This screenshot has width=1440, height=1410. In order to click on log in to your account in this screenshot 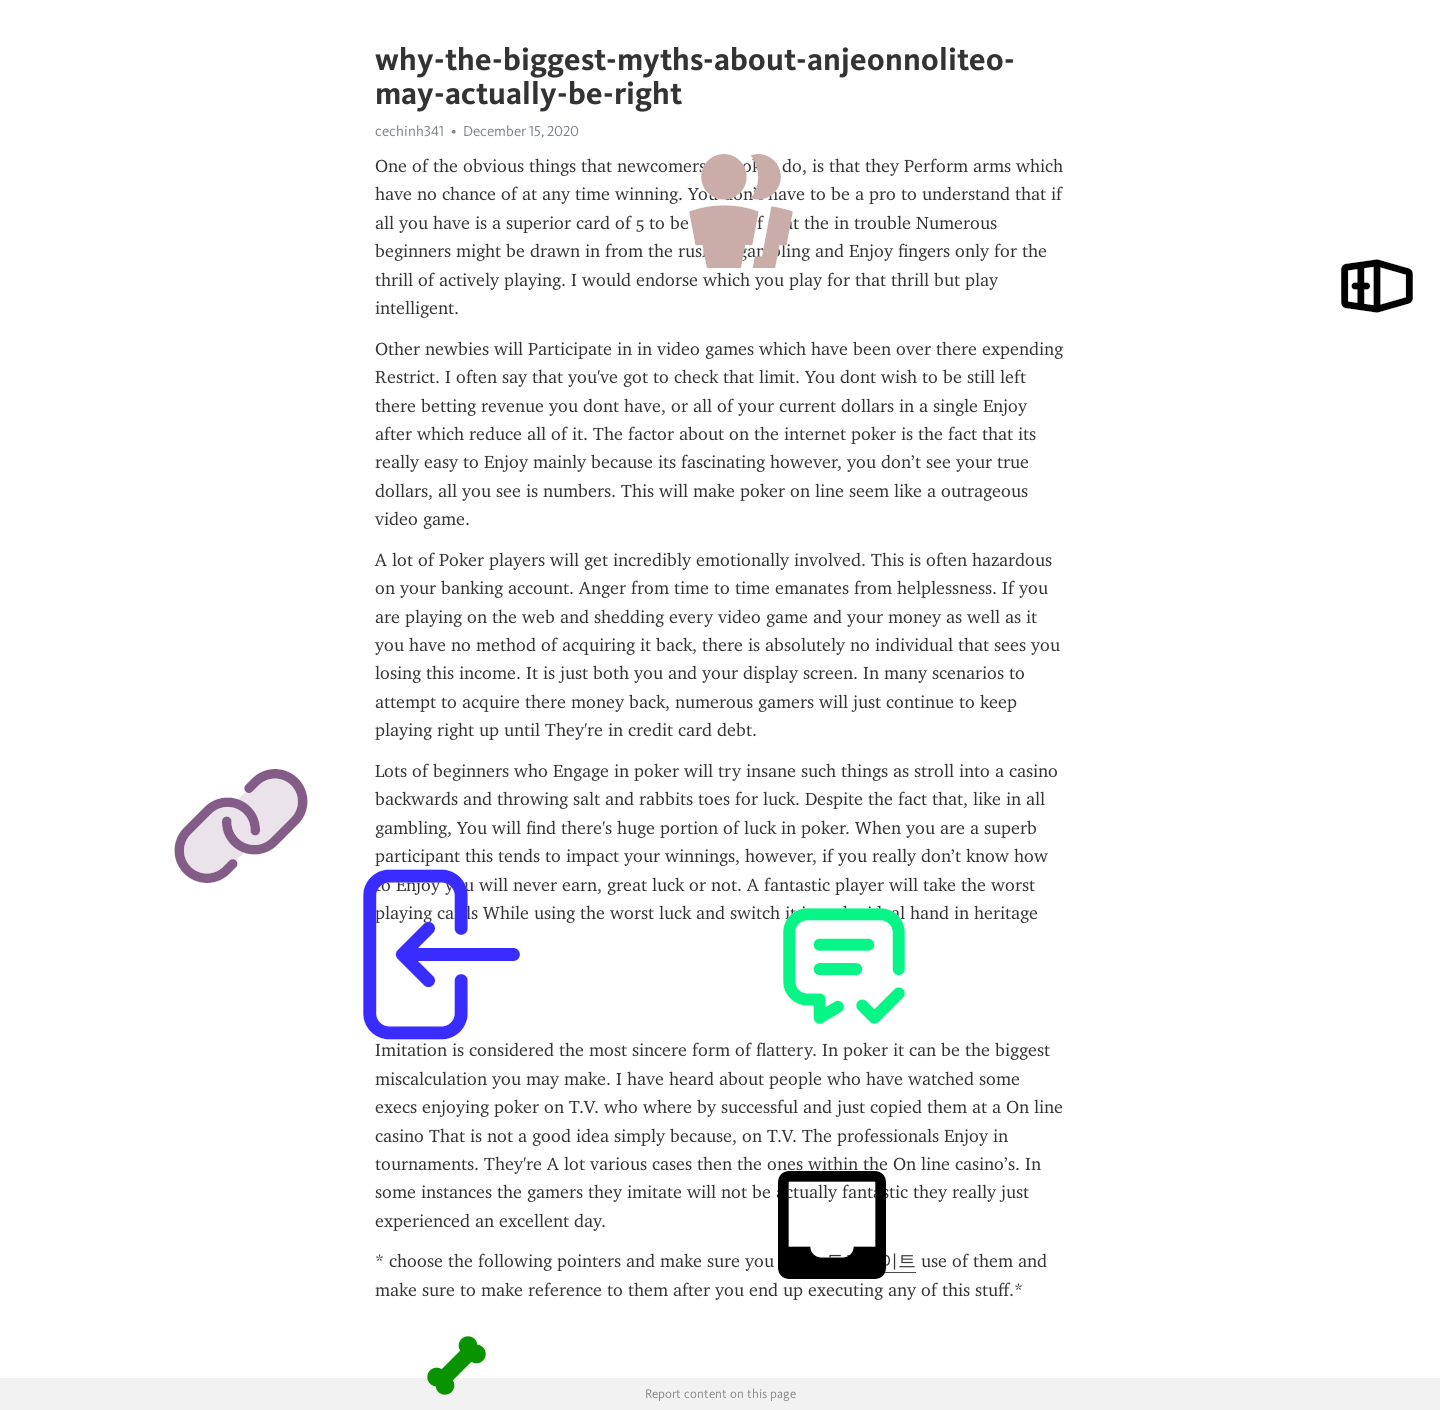, I will do `click(428, 954)`.